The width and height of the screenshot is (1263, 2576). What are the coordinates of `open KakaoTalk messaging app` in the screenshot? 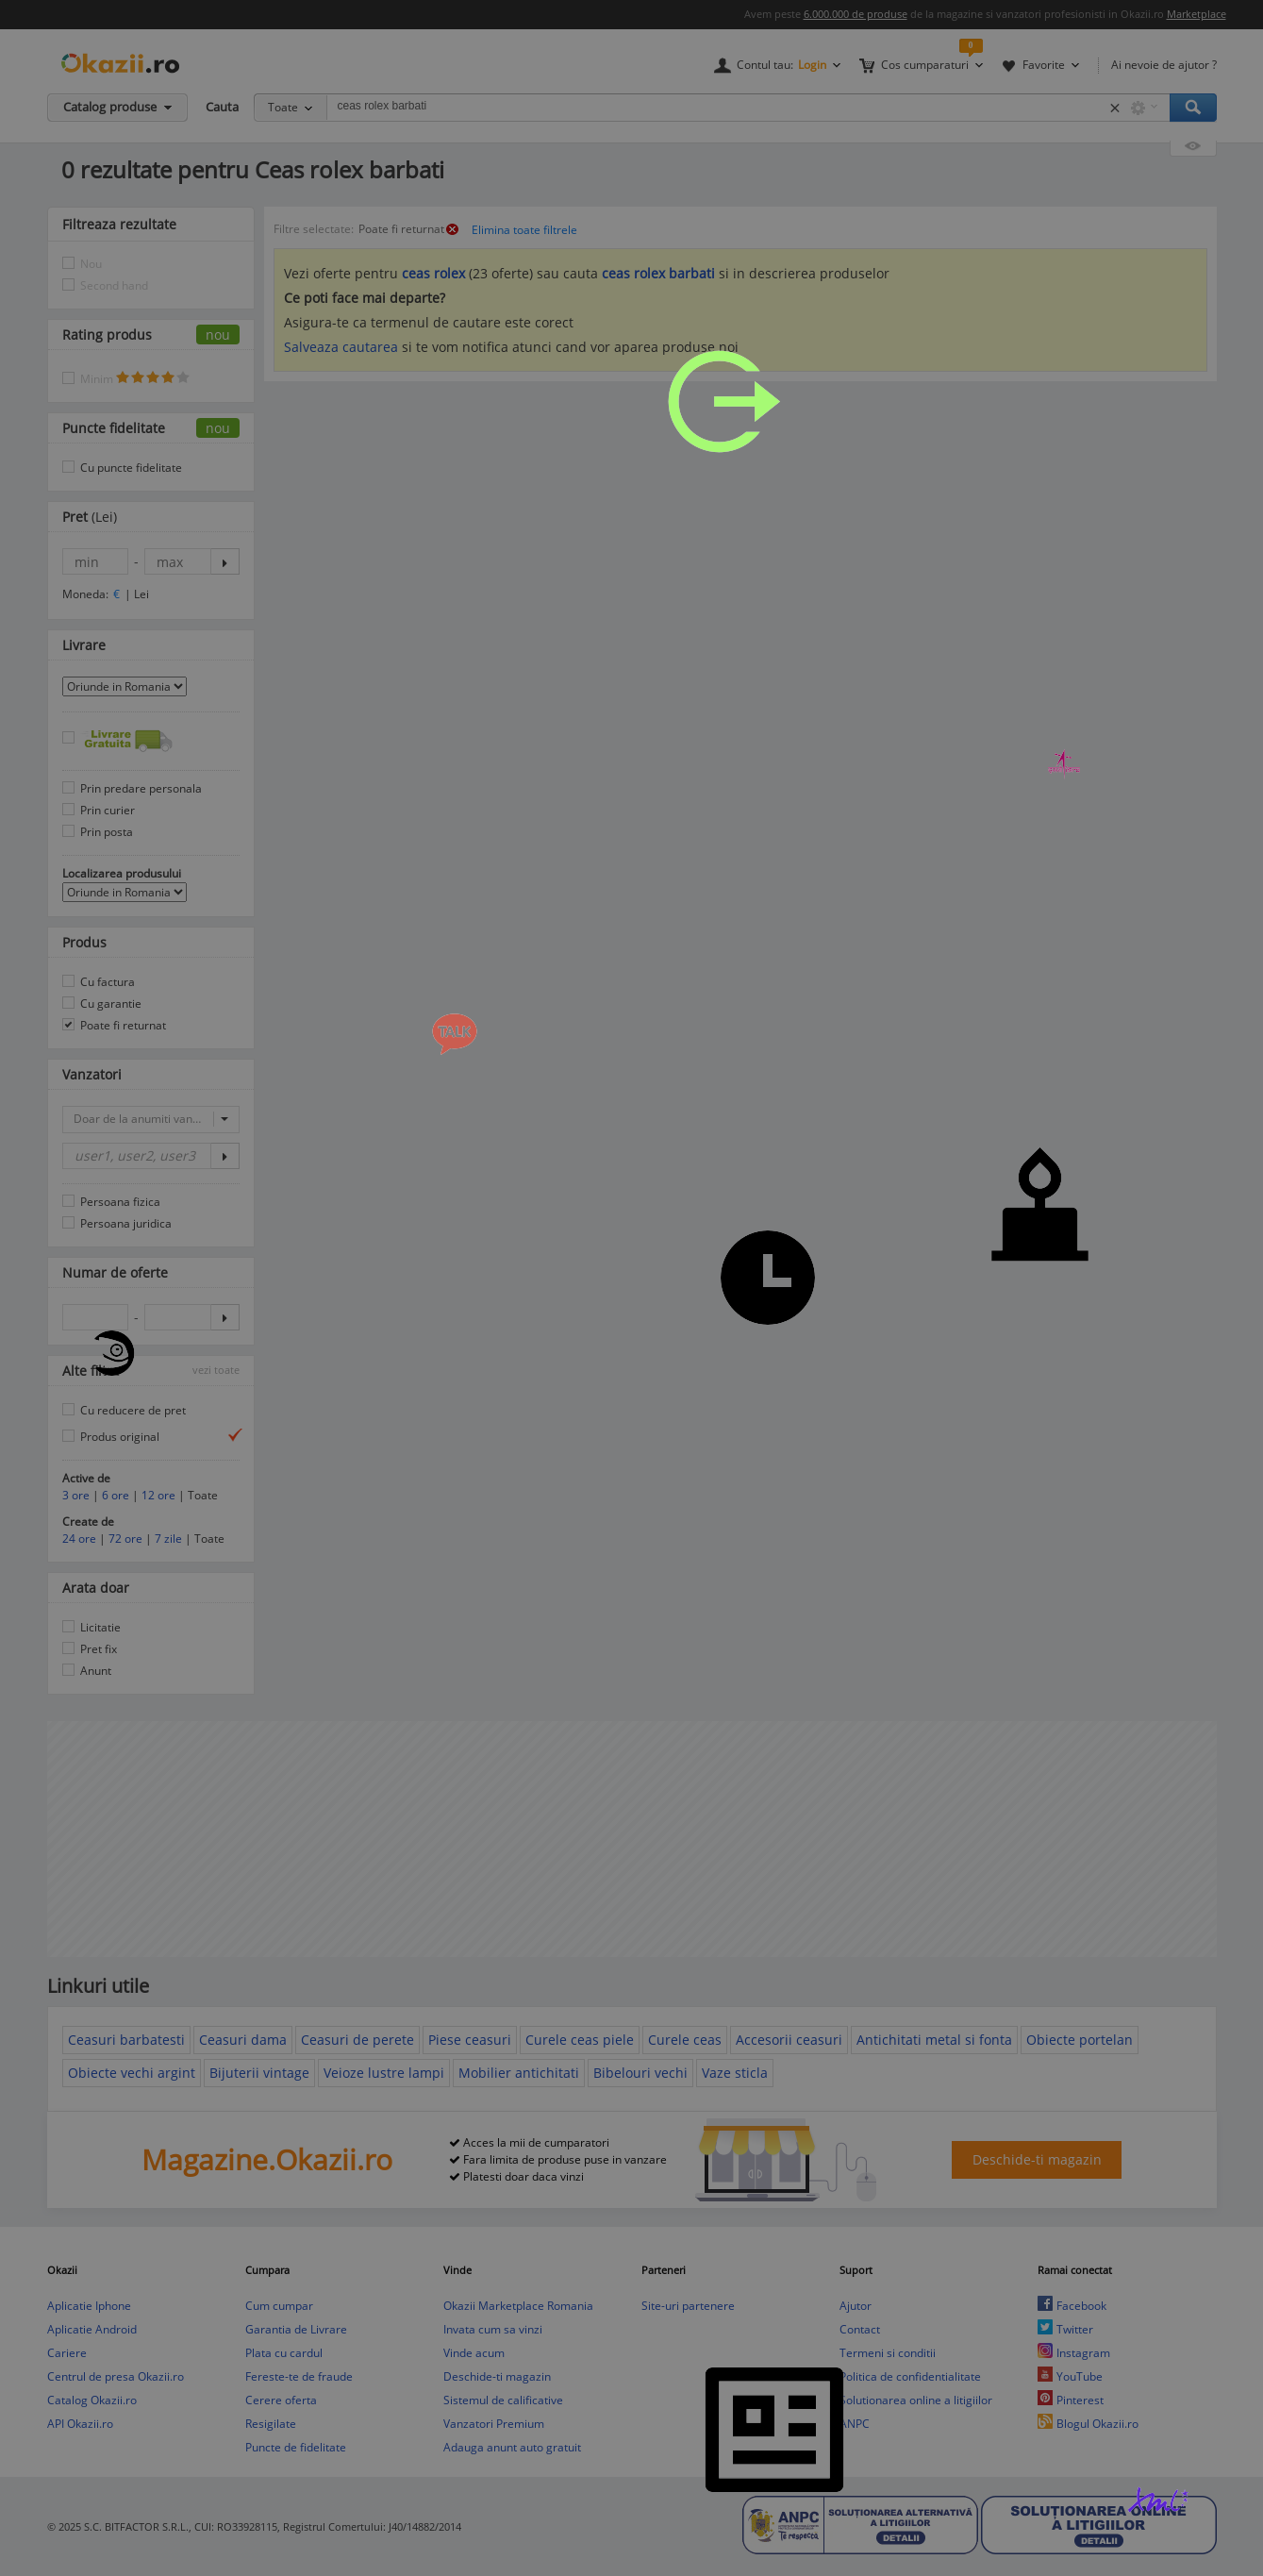 It's located at (455, 1033).